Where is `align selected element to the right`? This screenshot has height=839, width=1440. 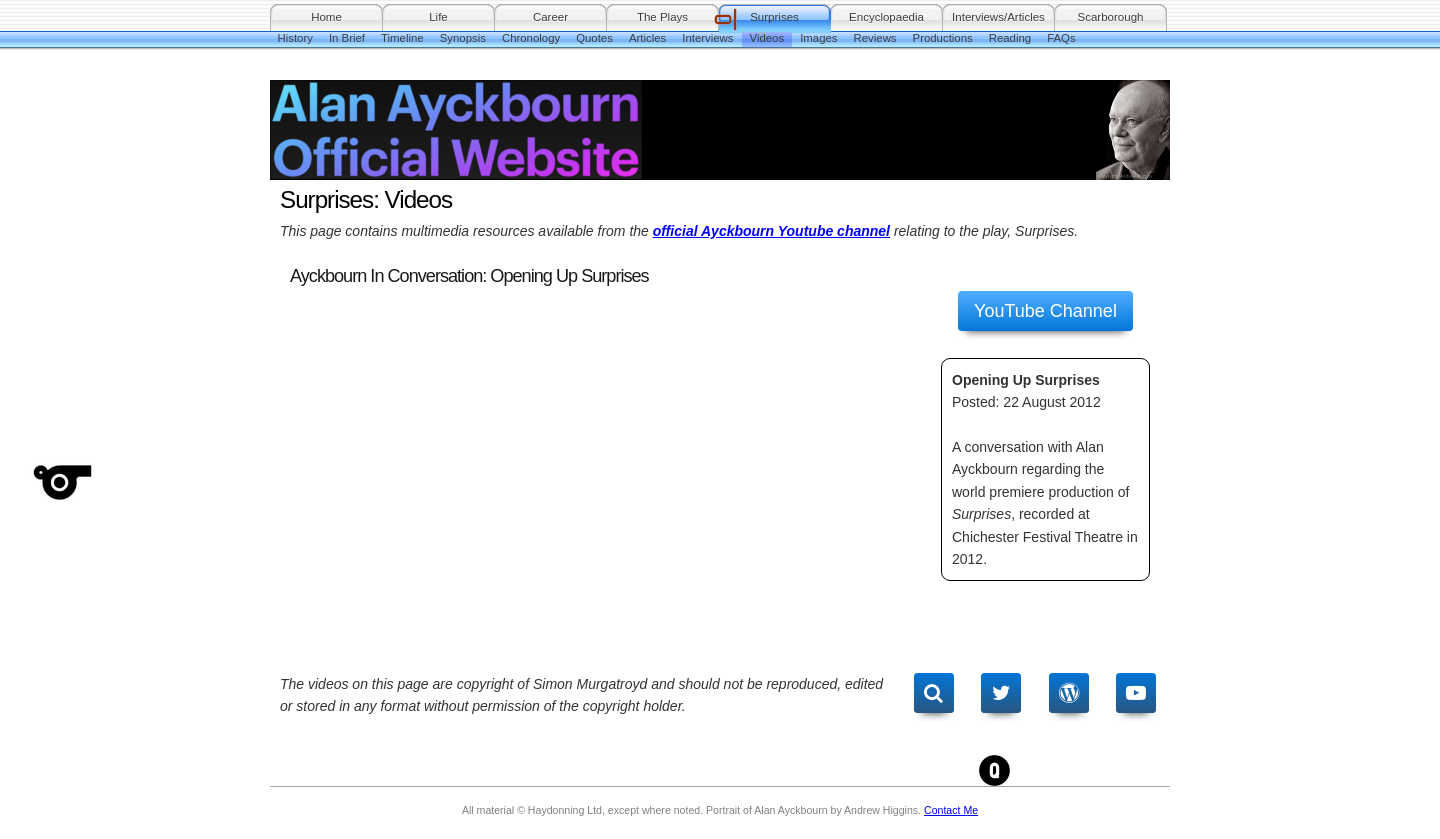 align selected element to the right is located at coordinates (725, 19).